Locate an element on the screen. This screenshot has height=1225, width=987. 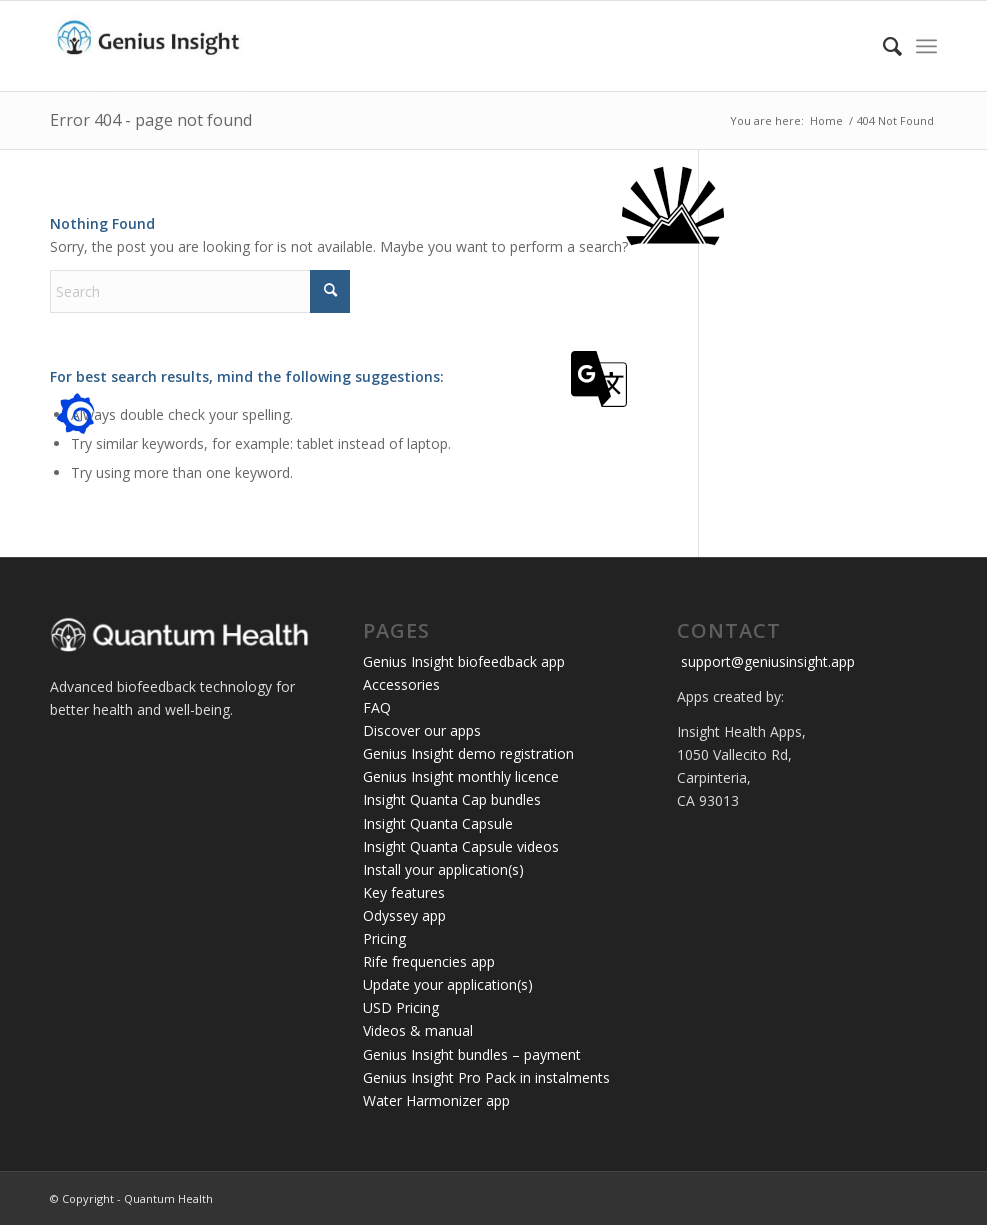
open Libera.Chat IRC network is located at coordinates (673, 206).